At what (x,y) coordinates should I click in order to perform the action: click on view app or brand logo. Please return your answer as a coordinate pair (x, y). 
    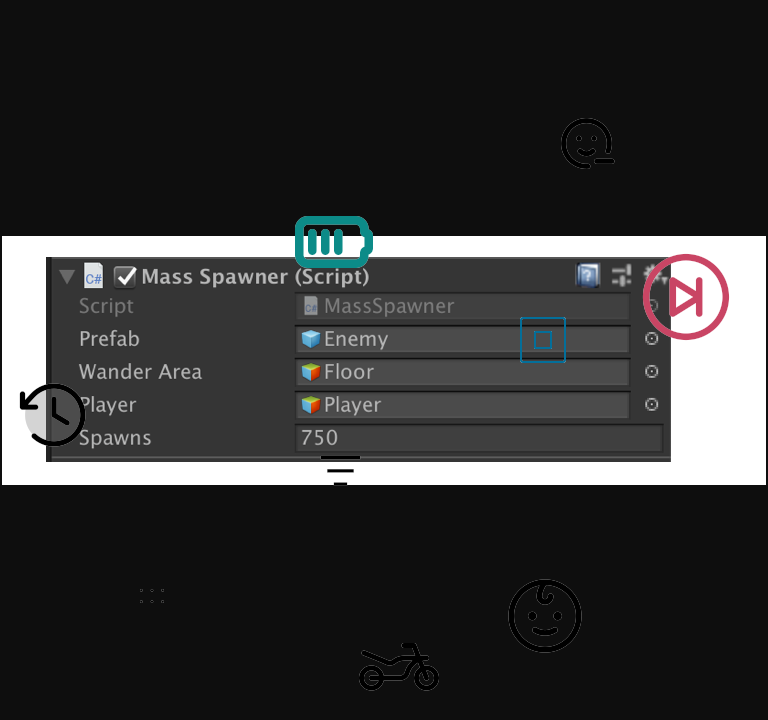
    Looking at the image, I should click on (543, 340).